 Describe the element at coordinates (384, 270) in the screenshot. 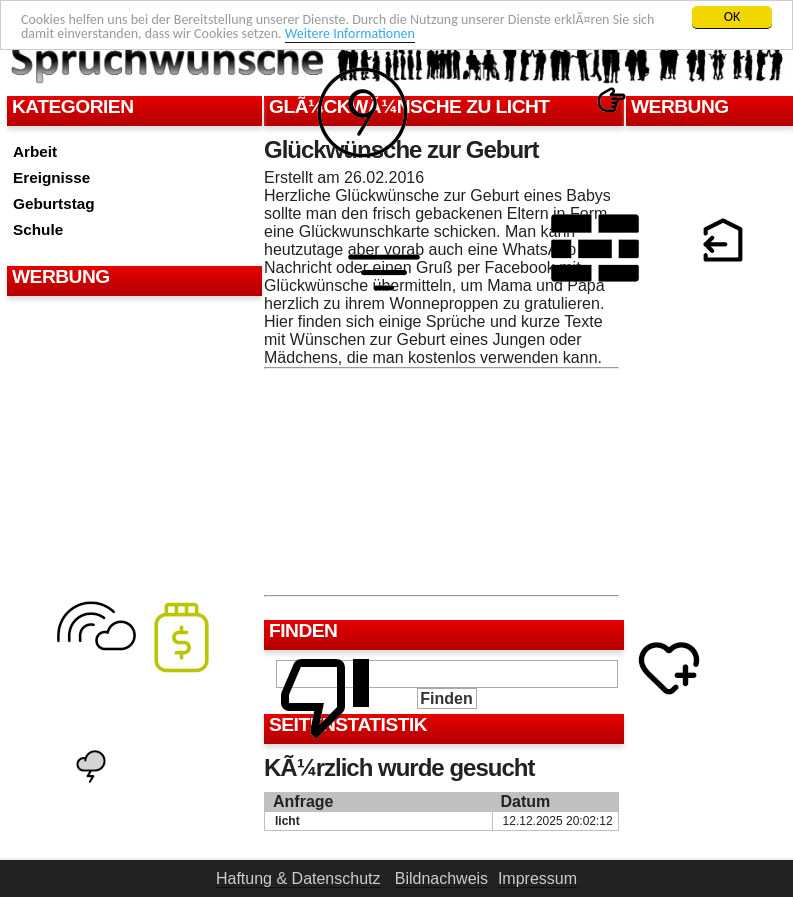

I see `filter or sort list items` at that location.